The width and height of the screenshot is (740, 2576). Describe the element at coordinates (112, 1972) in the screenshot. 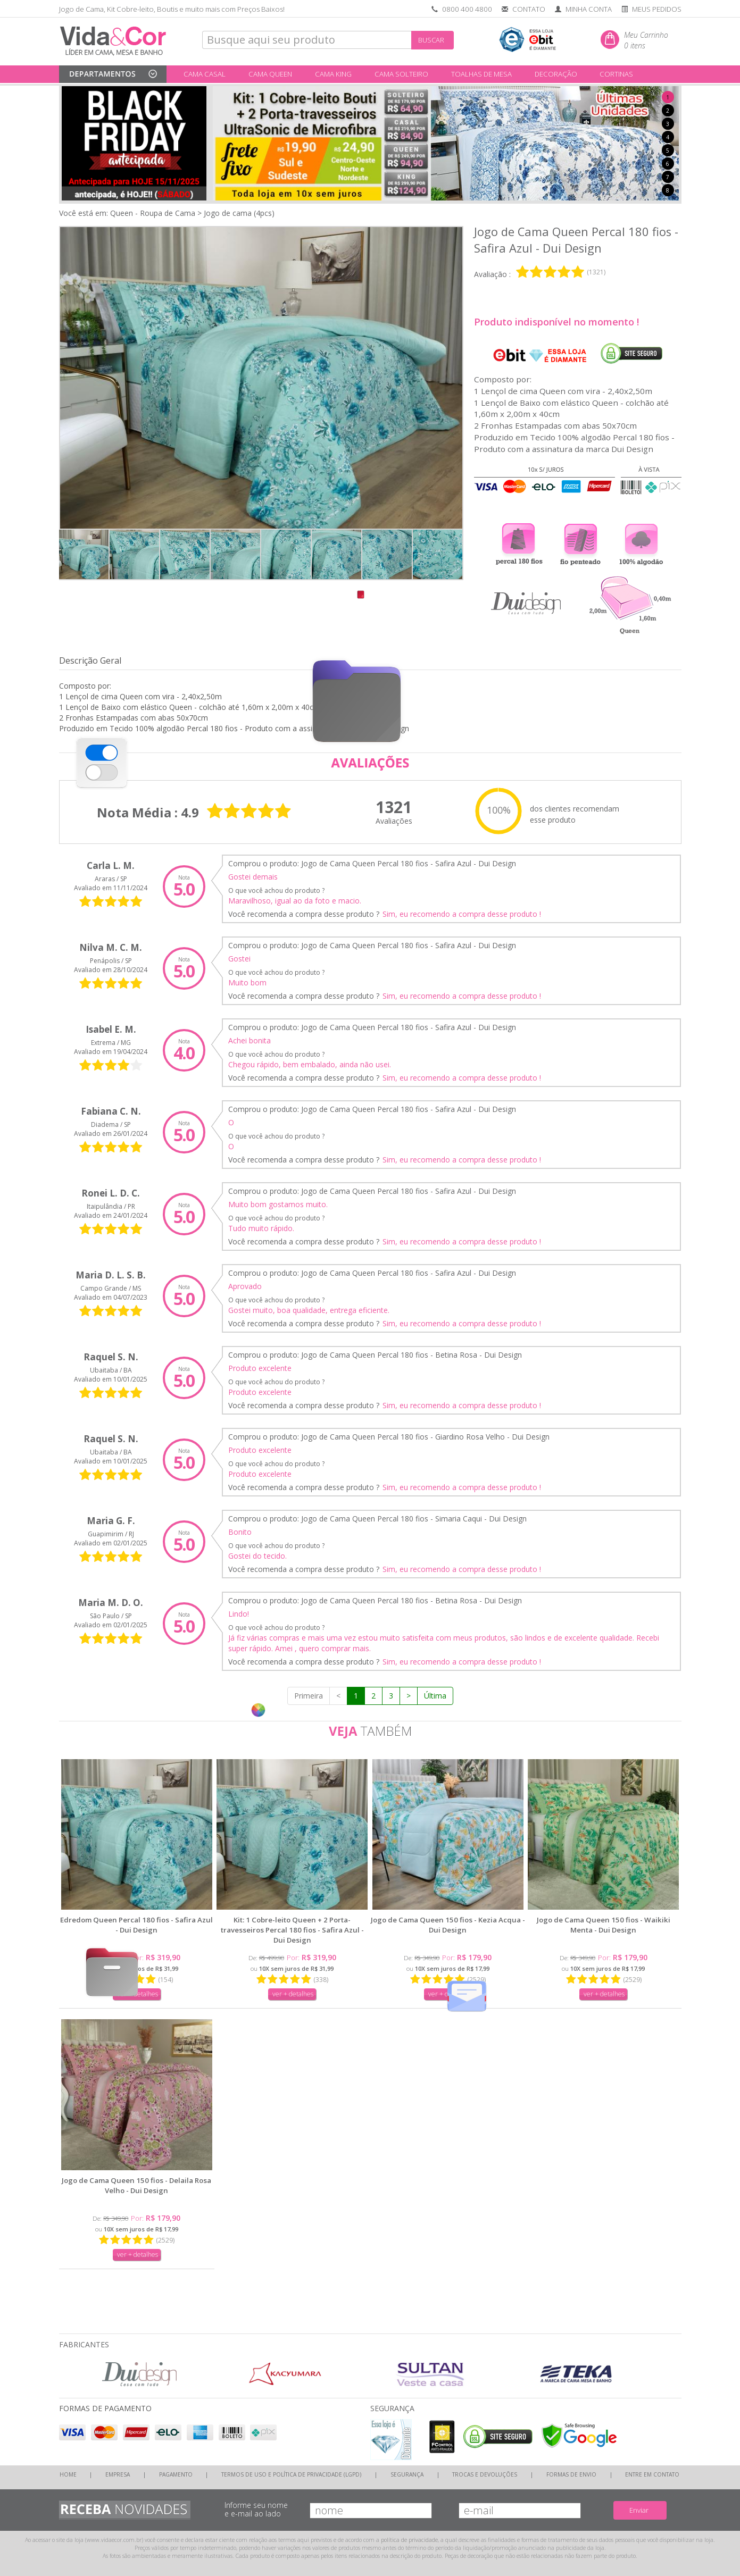

I see `open the file manager application` at that location.